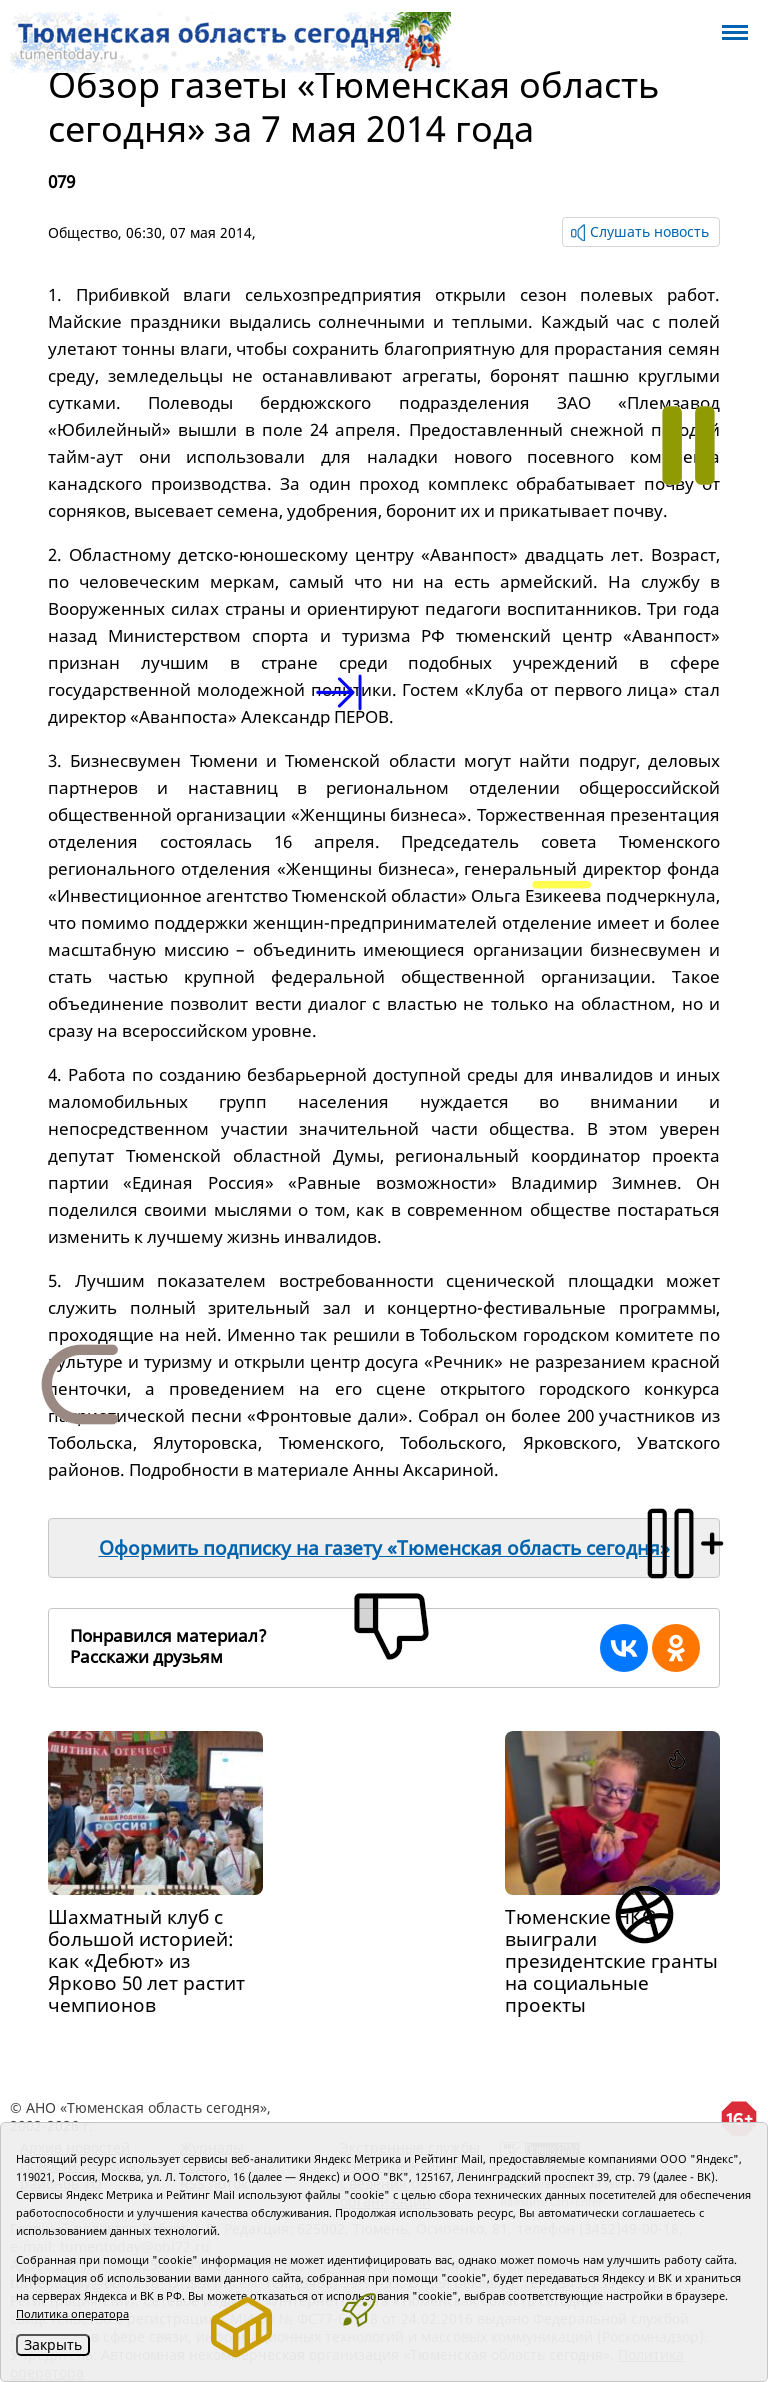  I want to click on view trending or hot content, so click(677, 1759).